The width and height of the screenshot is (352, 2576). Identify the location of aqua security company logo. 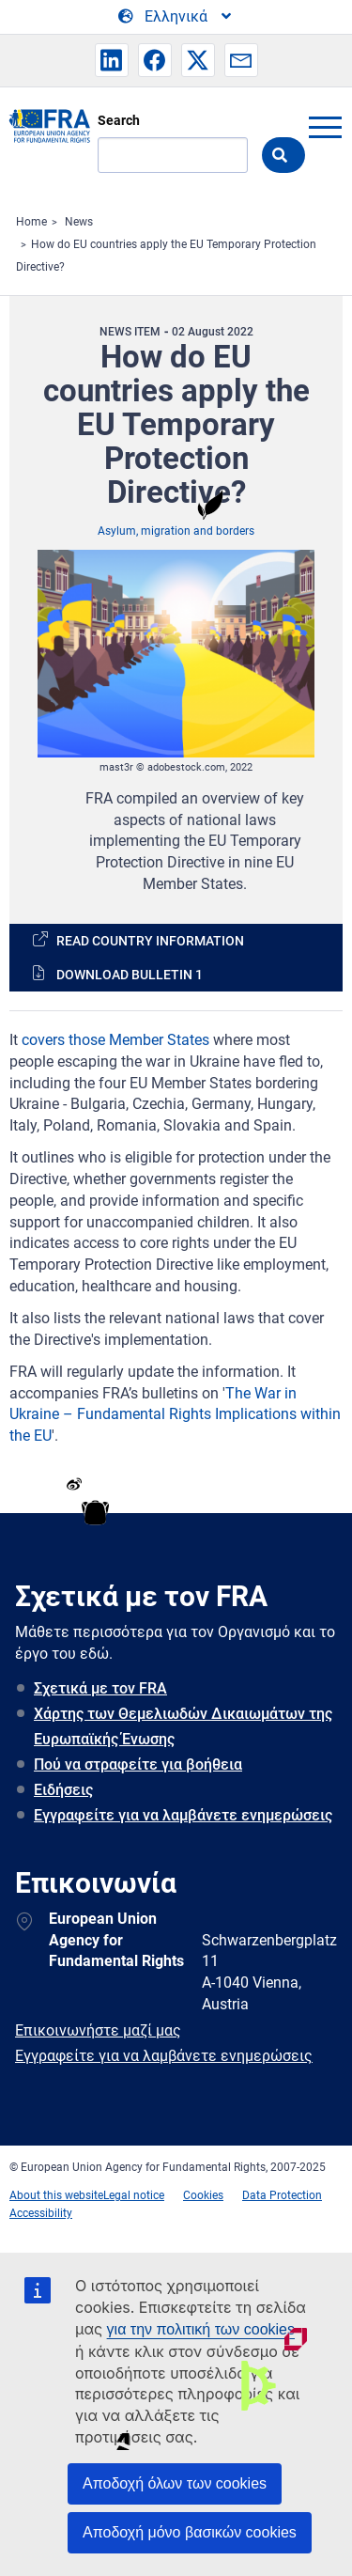
(296, 2339).